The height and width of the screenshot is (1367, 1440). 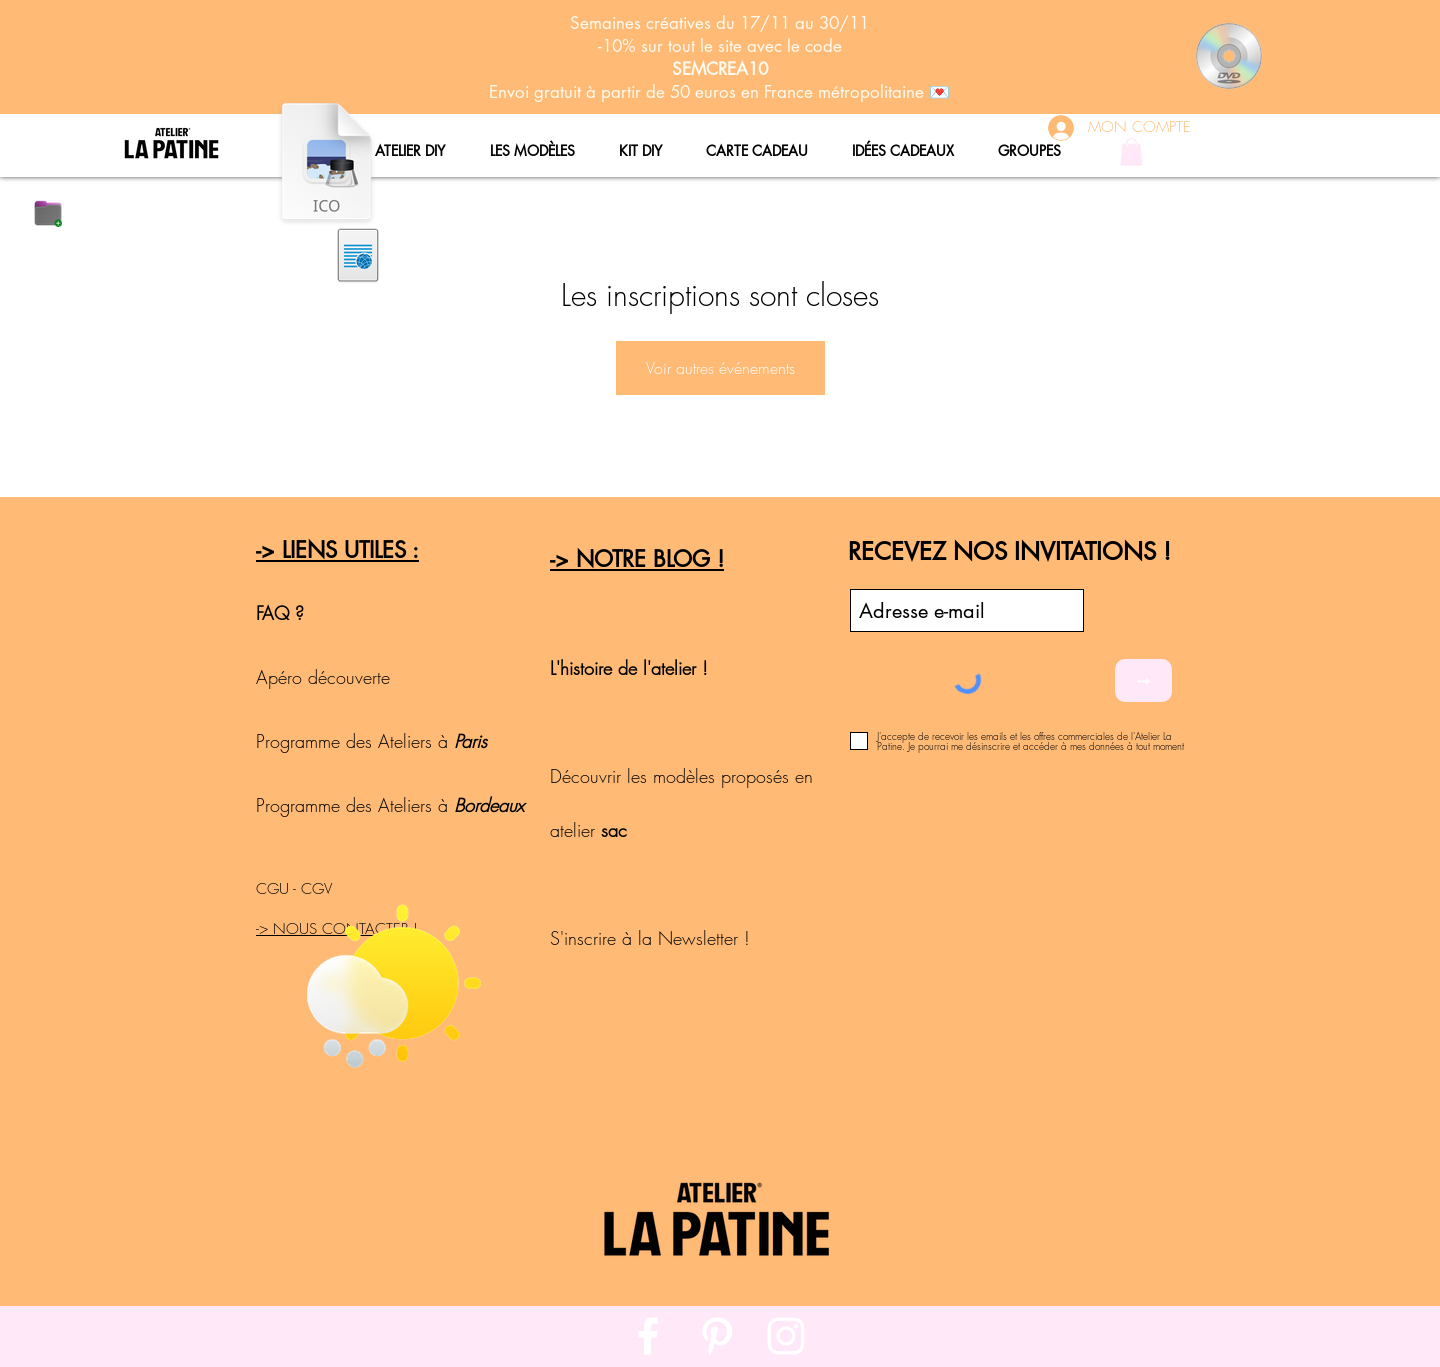 What do you see at coordinates (358, 256) in the screenshot?
I see `a web template or HTML document file` at bounding box center [358, 256].